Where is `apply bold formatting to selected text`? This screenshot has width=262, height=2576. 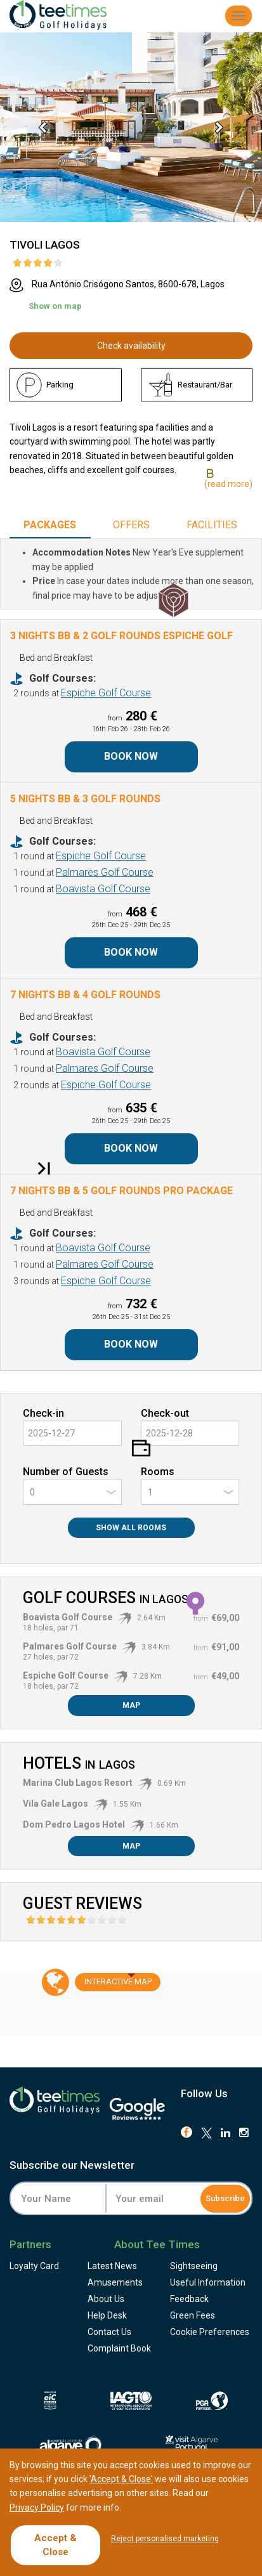
apply bold formatting to selected text is located at coordinates (210, 473).